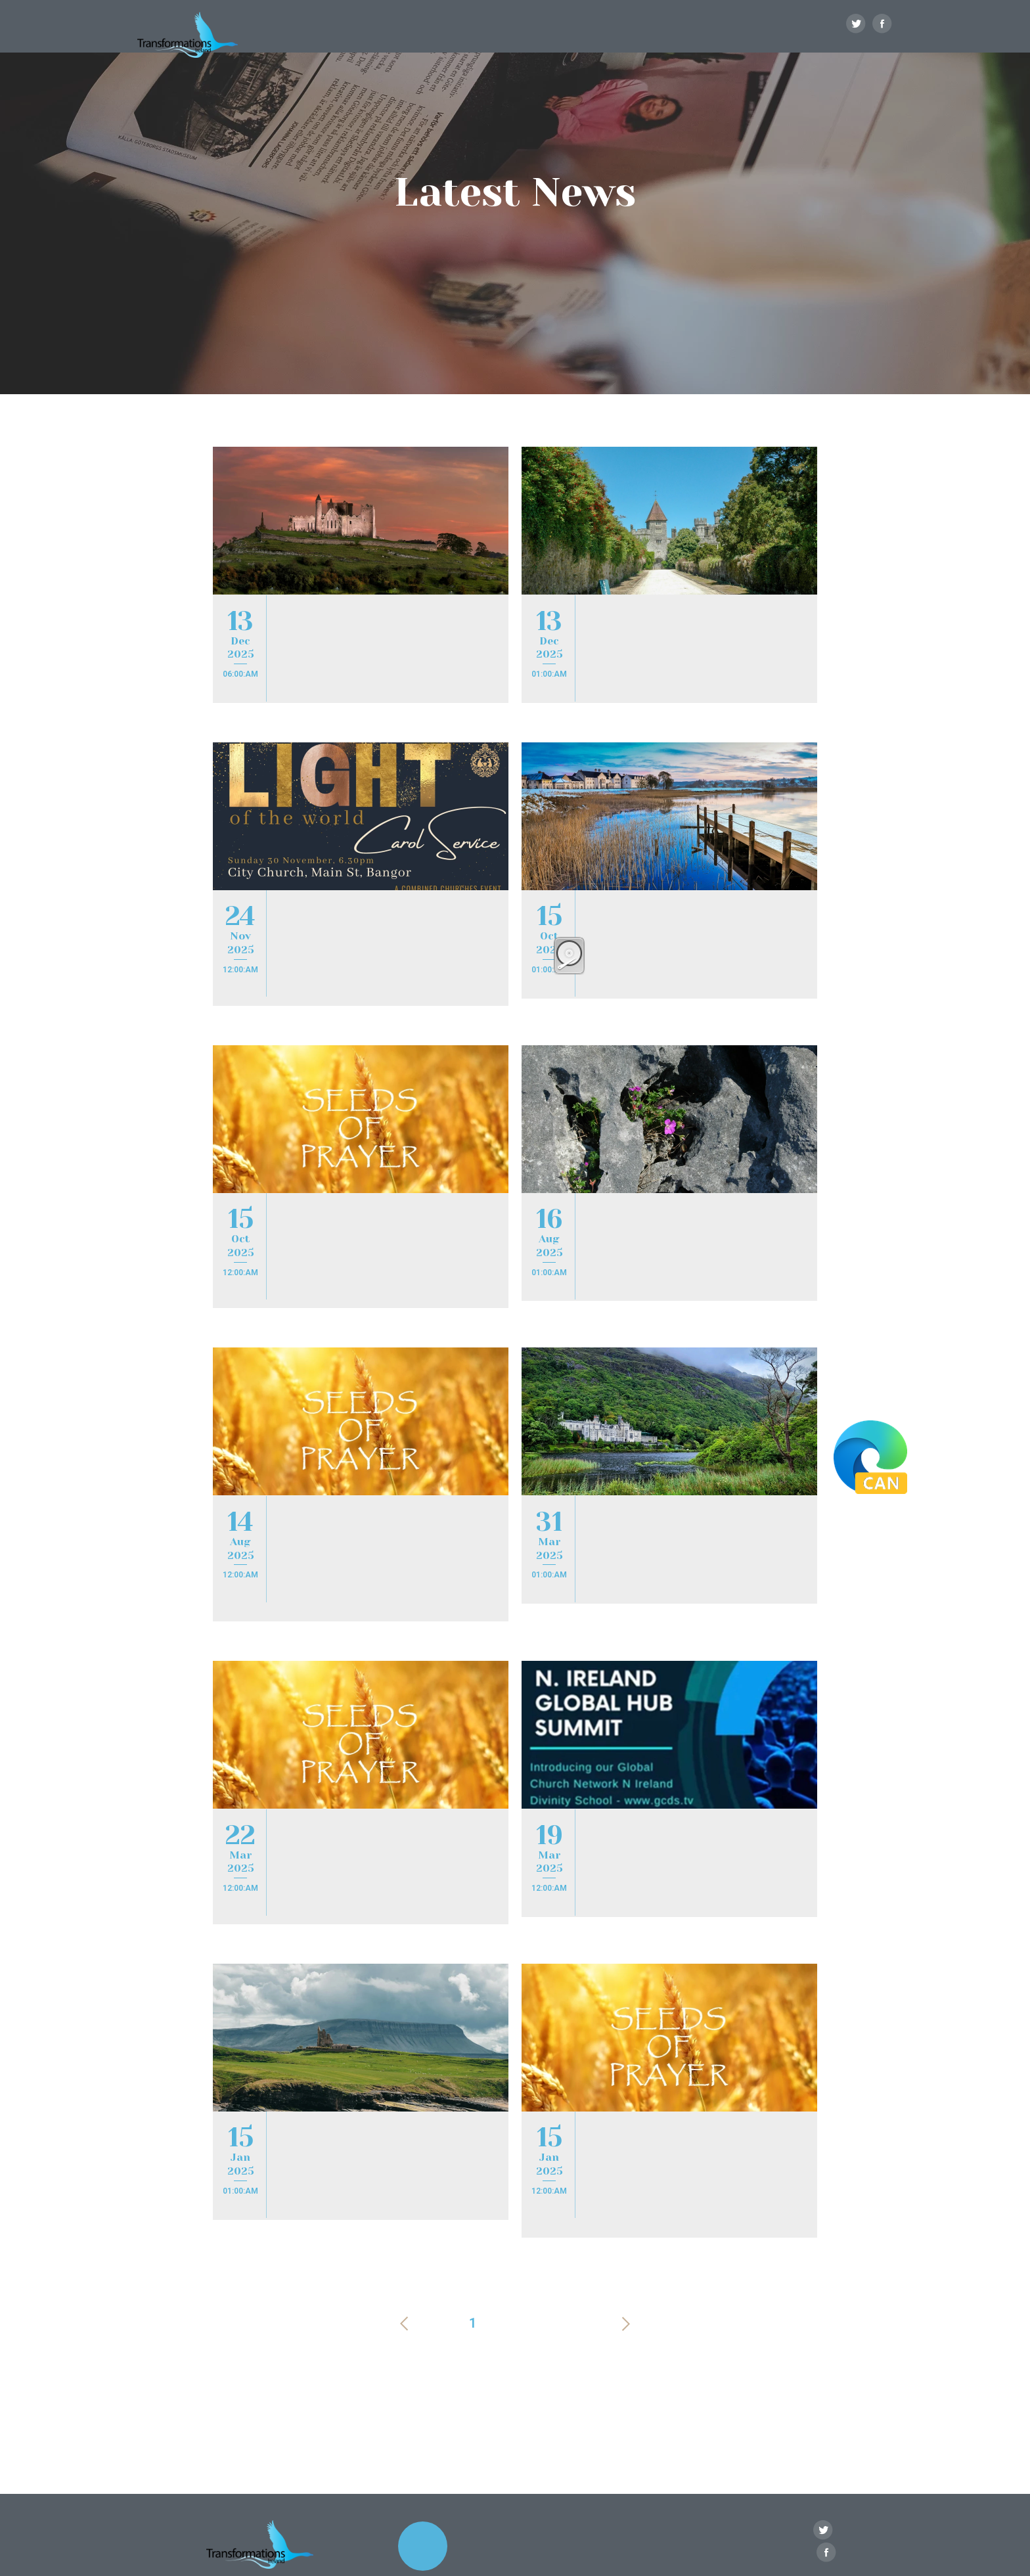 The image size is (1030, 2576). What do you see at coordinates (870, 1457) in the screenshot?
I see `open microsoft edge canary browser` at bounding box center [870, 1457].